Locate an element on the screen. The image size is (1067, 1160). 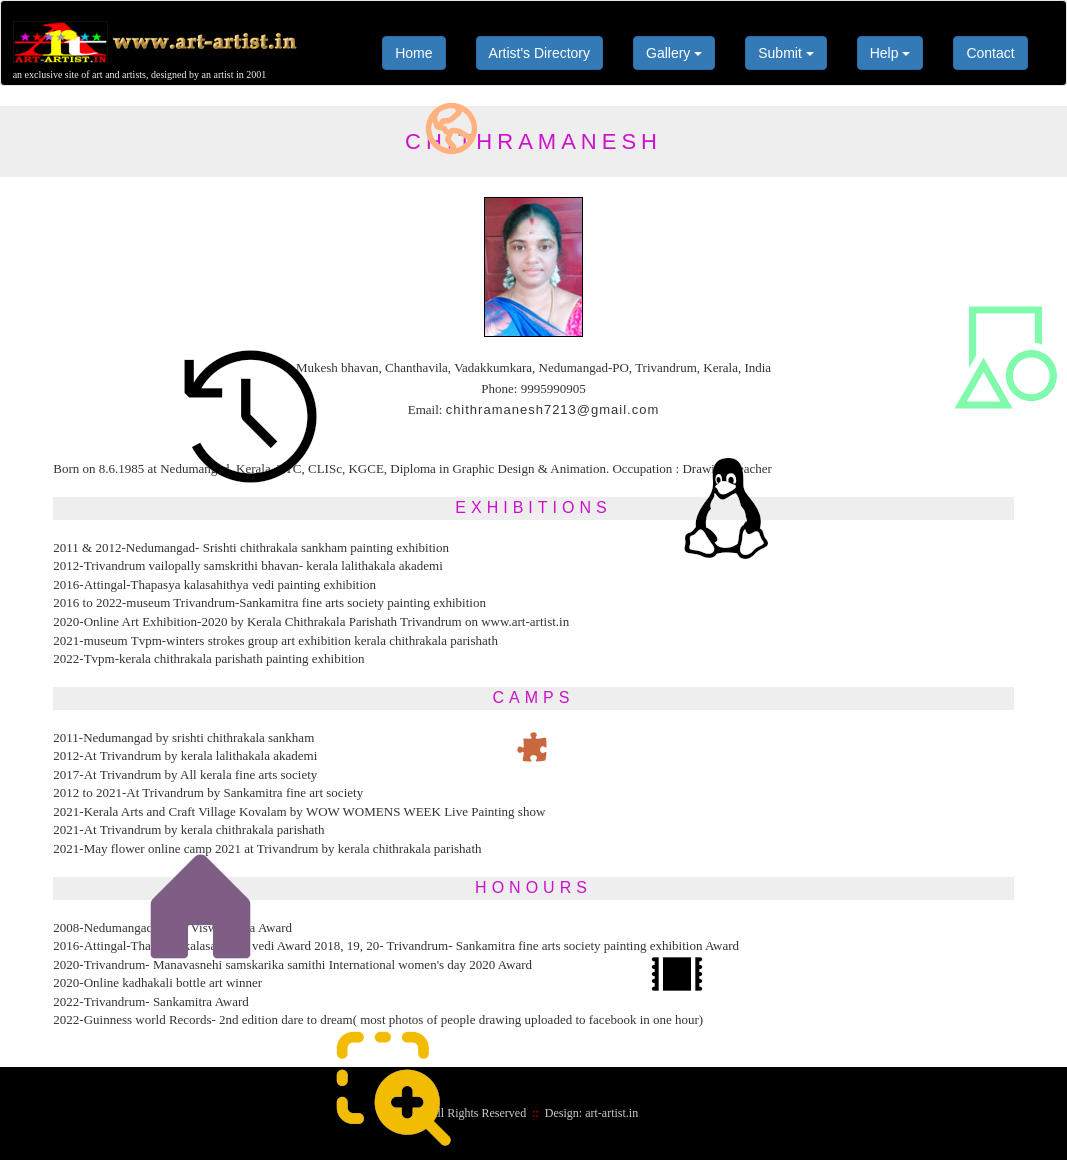
navigate to home screen is located at coordinates (200, 908).